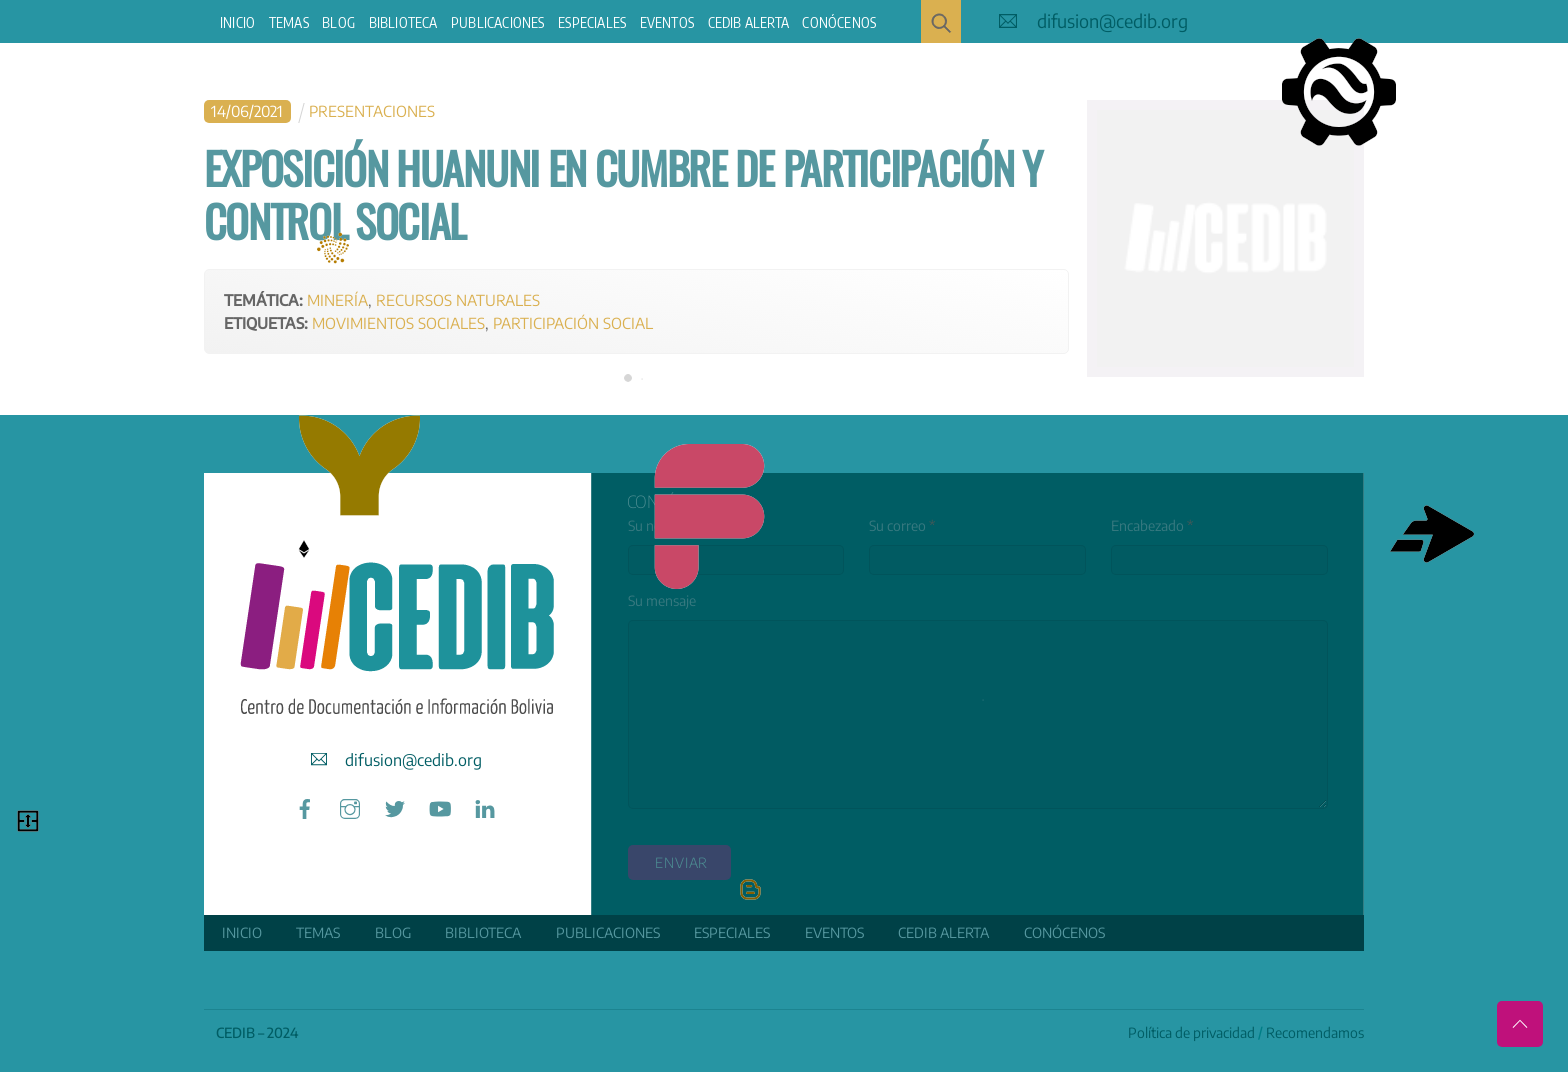  I want to click on ethereum cryptocurrency logo, so click(304, 549).